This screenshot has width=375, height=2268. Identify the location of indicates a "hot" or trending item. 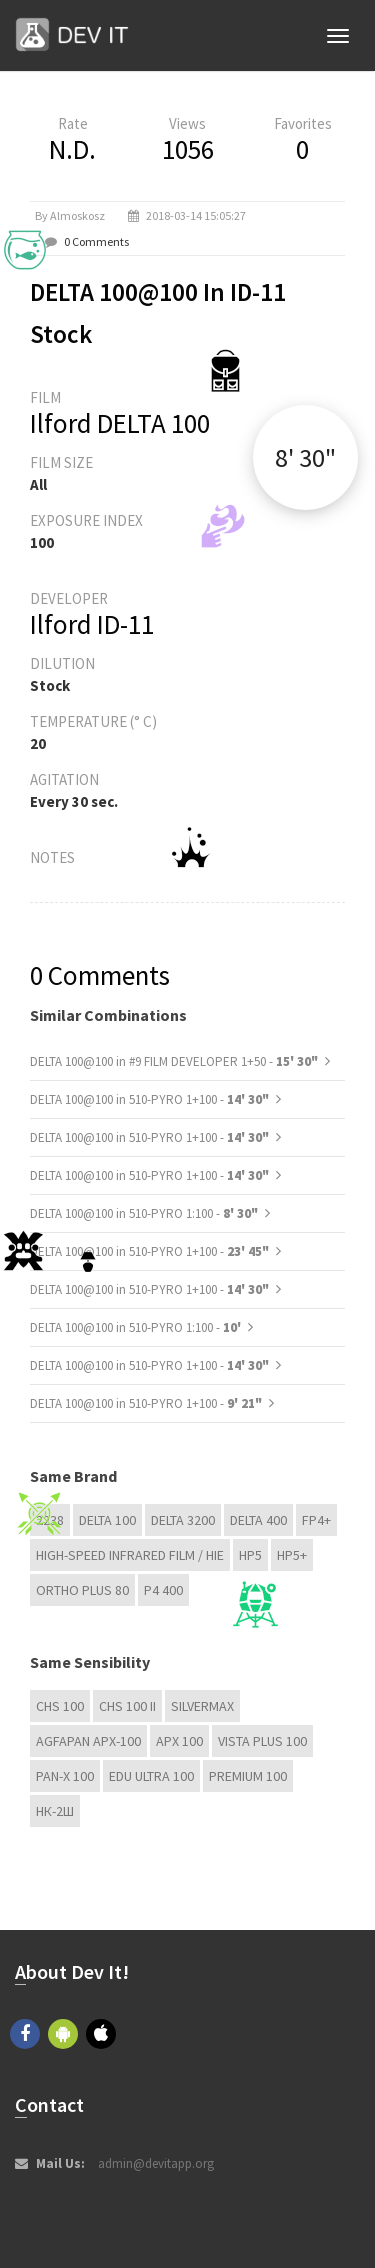
(223, 526).